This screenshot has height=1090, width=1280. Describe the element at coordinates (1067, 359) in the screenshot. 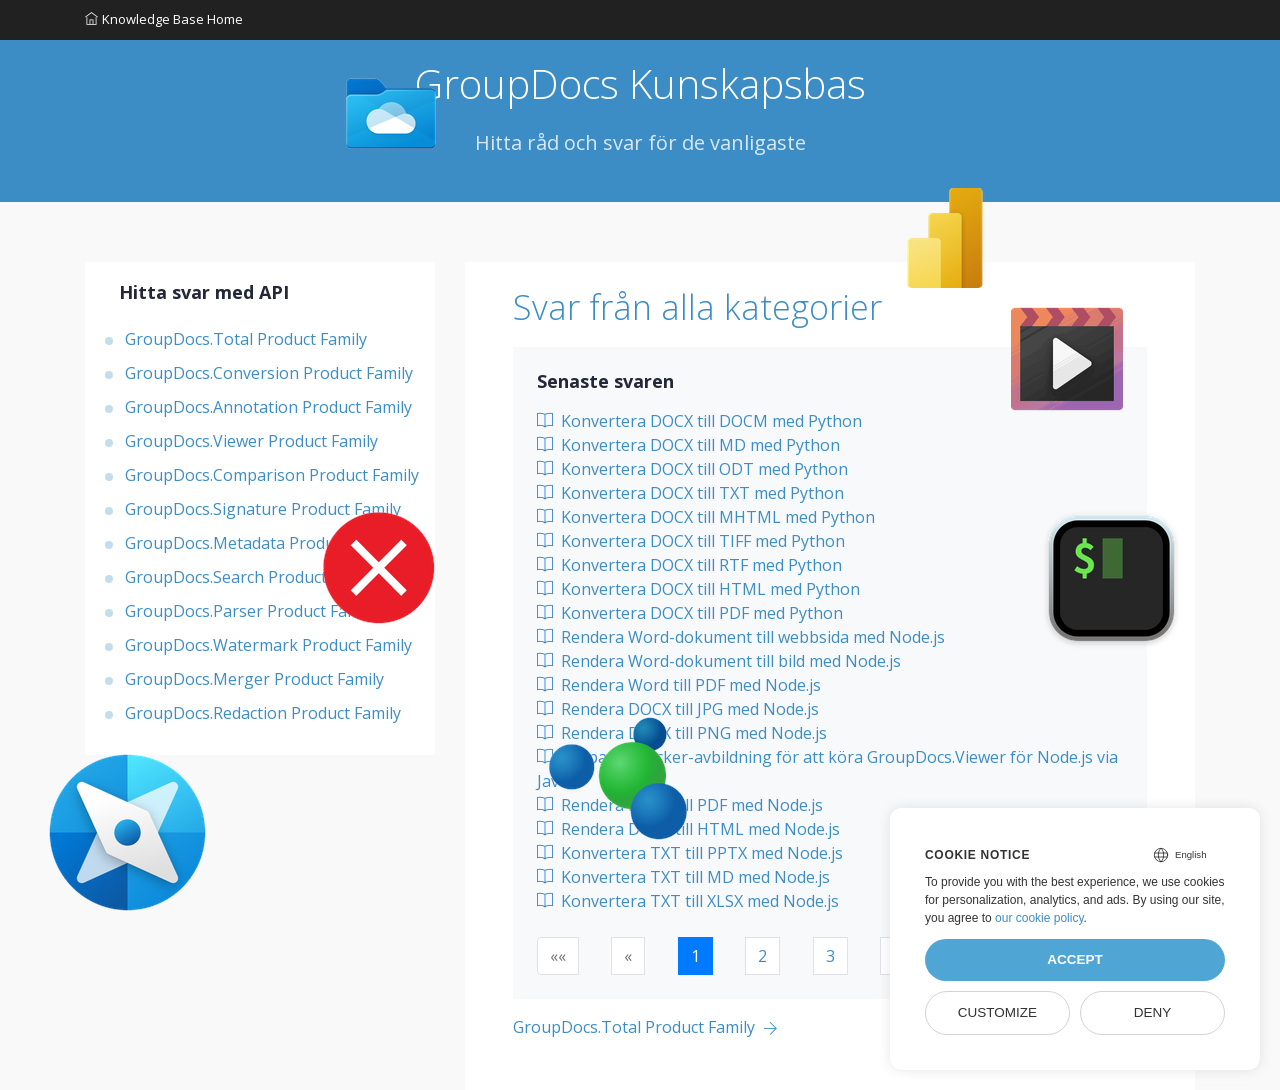

I see `open the tv or video streaming app` at that location.